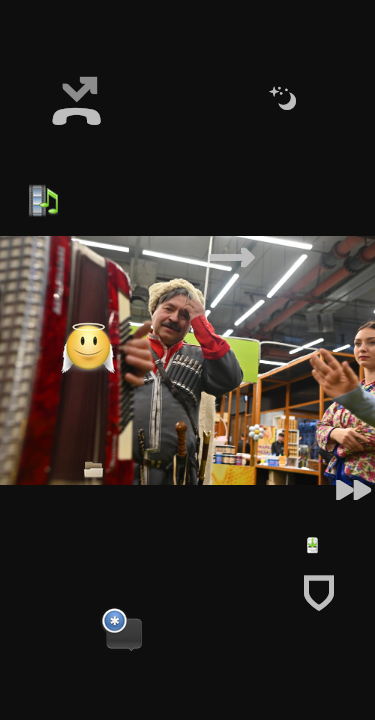 The height and width of the screenshot is (720, 375). I want to click on save the current document, so click(312, 545).